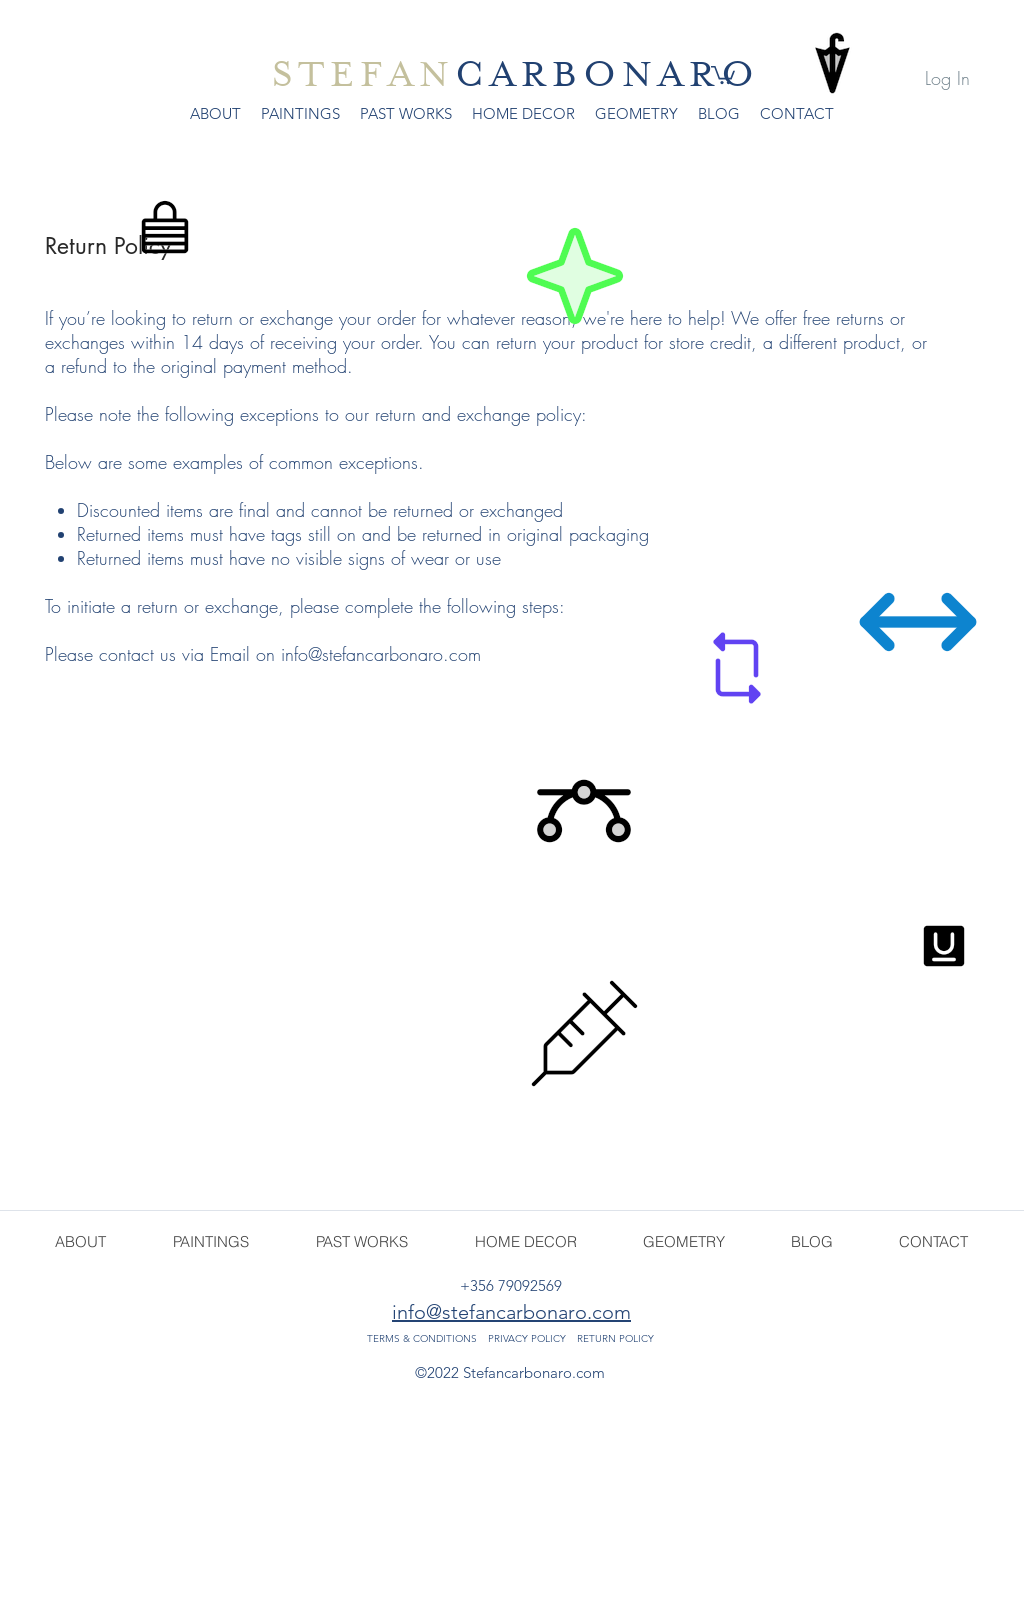 This screenshot has height=1599, width=1024. What do you see at coordinates (584, 811) in the screenshot?
I see `edit vector path curves` at bounding box center [584, 811].